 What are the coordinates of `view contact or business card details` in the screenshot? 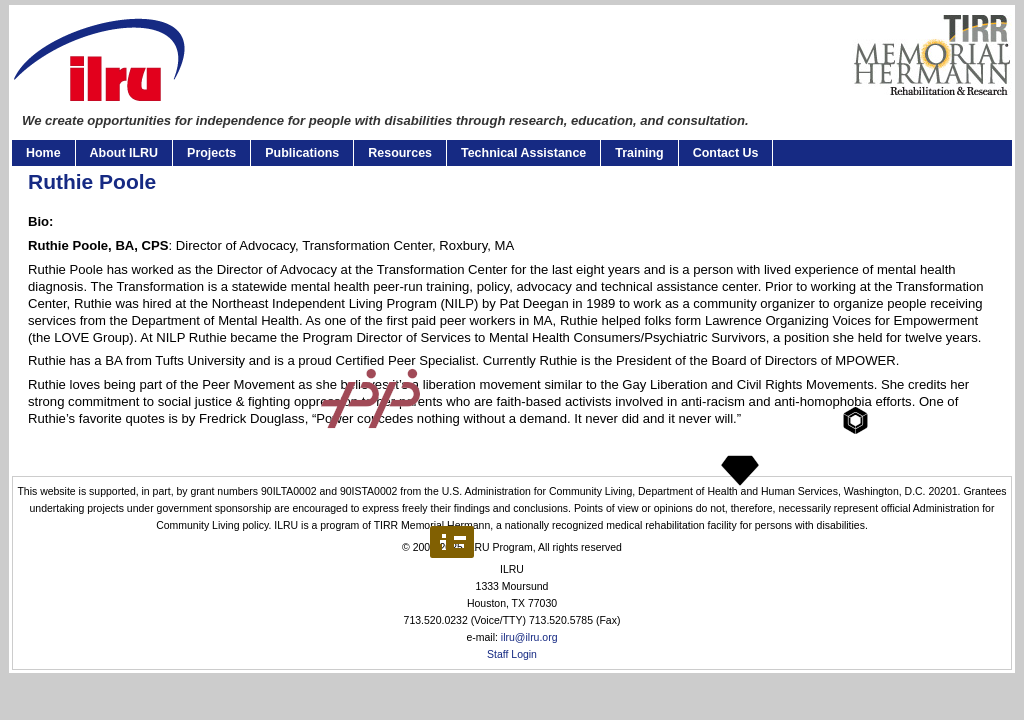 It's located at (452, 542).